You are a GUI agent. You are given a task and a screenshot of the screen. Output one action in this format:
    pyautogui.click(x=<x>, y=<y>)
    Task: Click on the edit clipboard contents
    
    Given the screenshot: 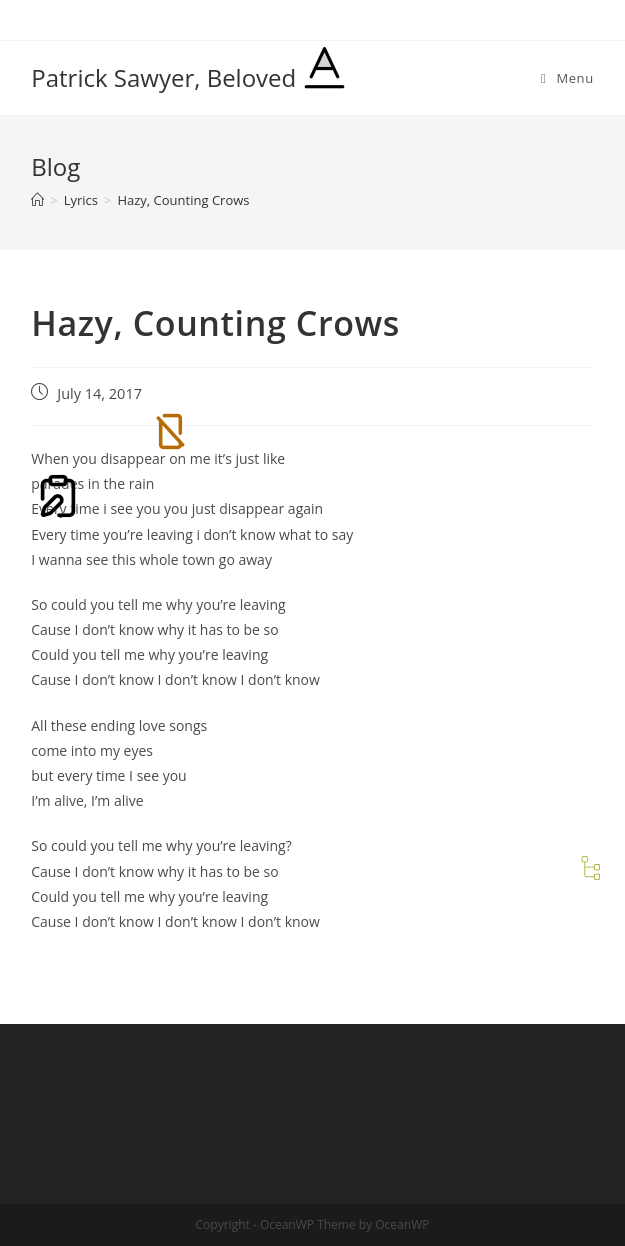 What is the action you would take?
    pyautogui.click(x=58, y=496)
    